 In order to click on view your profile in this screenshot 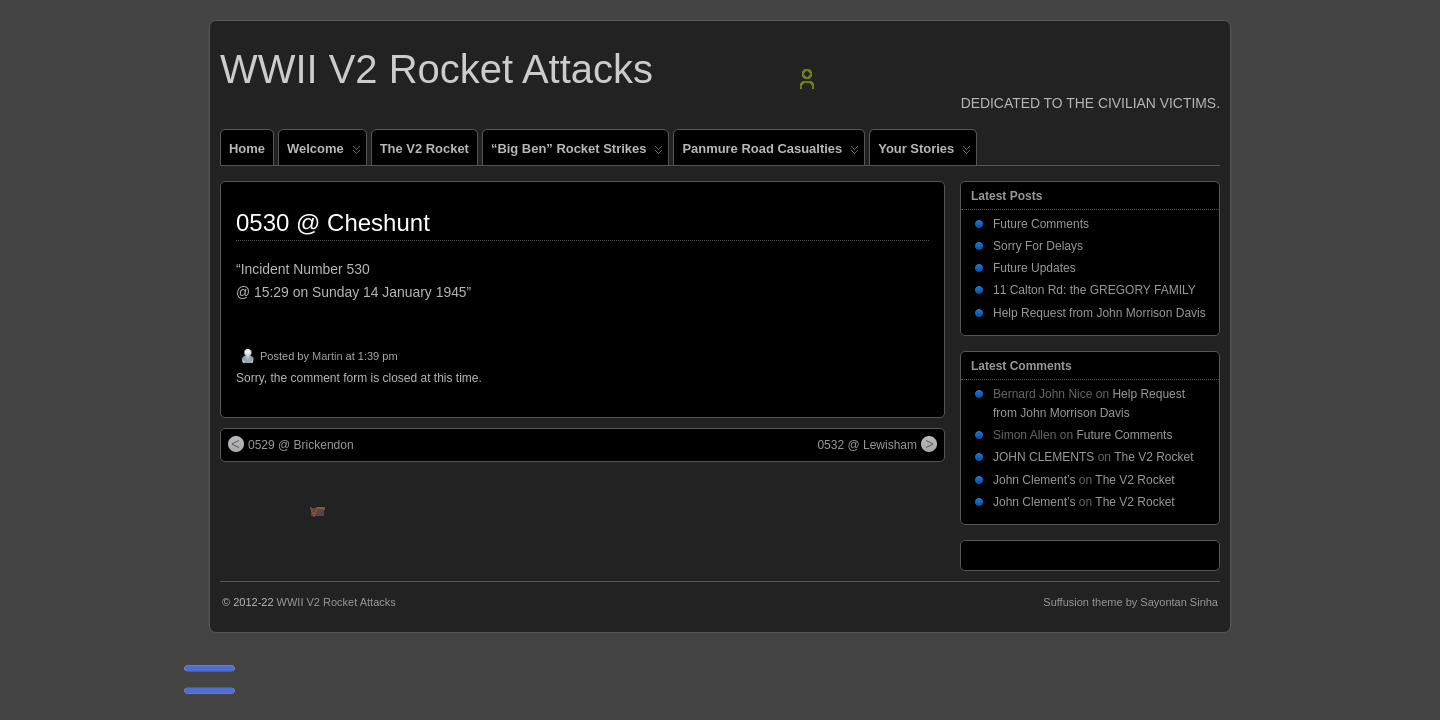, I will do `click(807, 79)`.